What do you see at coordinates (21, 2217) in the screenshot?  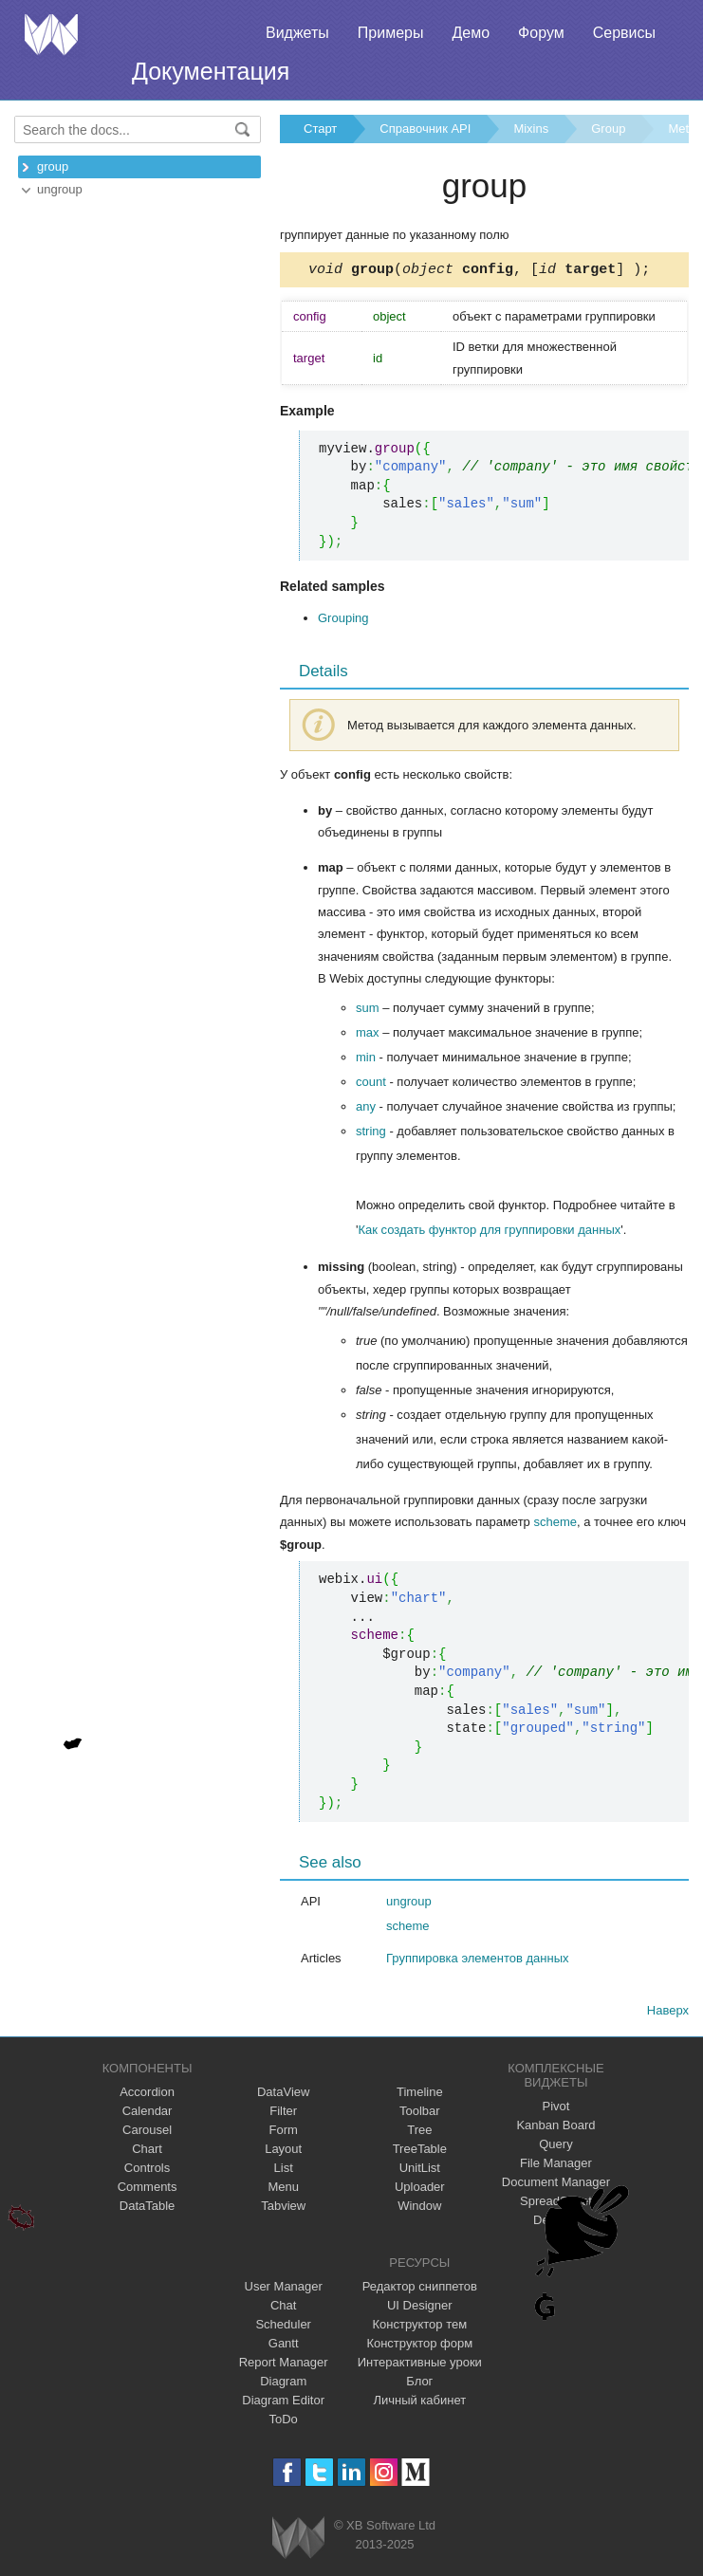 I see `indicates a religious or Easter-themed game element` at bounding box center [21, 2217].